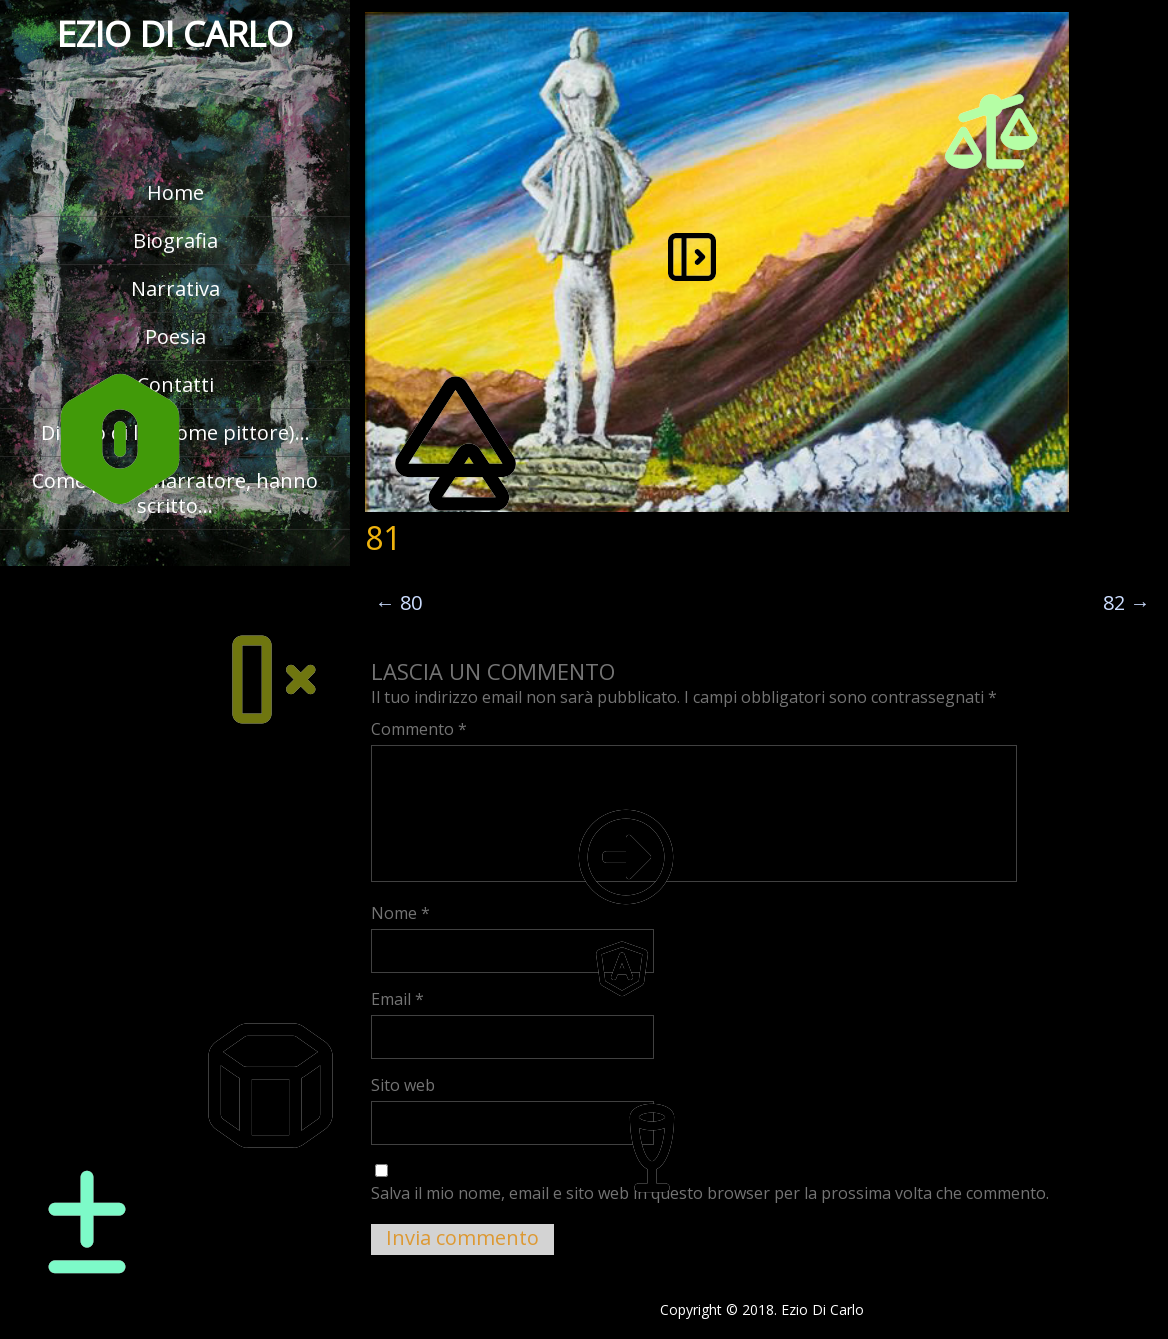  Describe the element at coordinates (270, 1085) in the screenshot. I see `view 3D object or shape` at that location.